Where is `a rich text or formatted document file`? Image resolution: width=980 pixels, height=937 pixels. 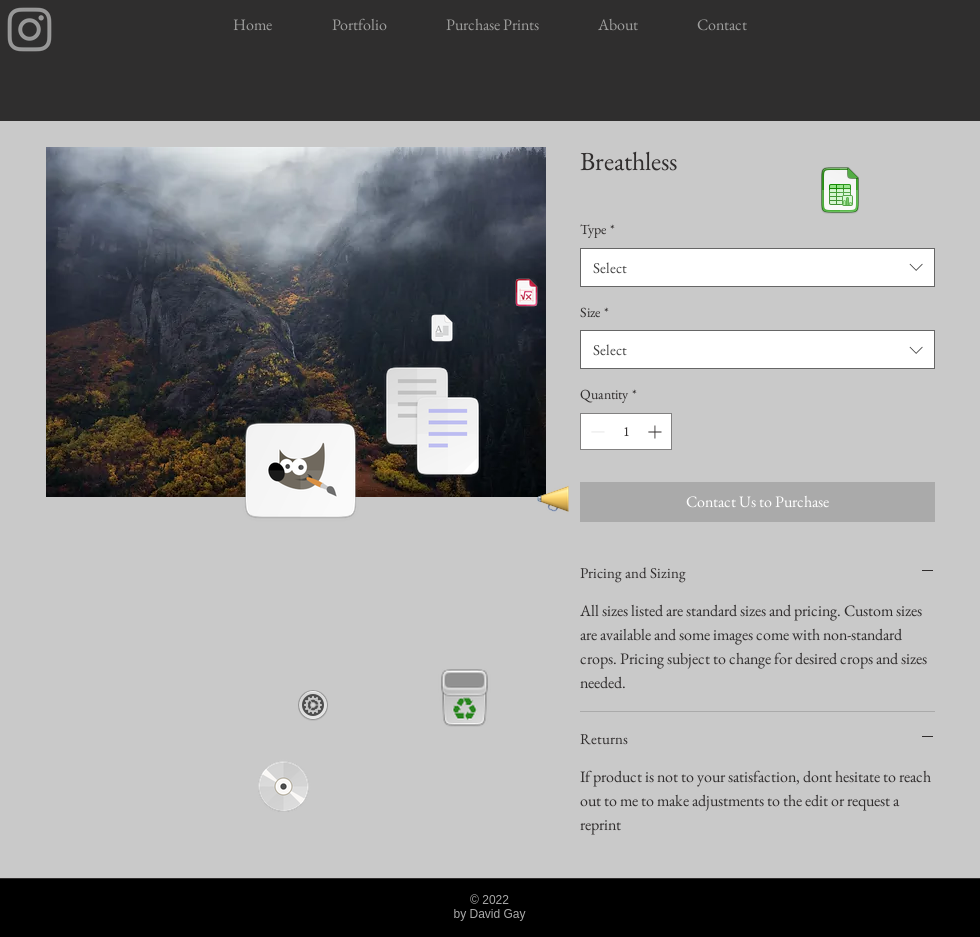
a rich text or formatted document file is located at coordinates (442, 328).